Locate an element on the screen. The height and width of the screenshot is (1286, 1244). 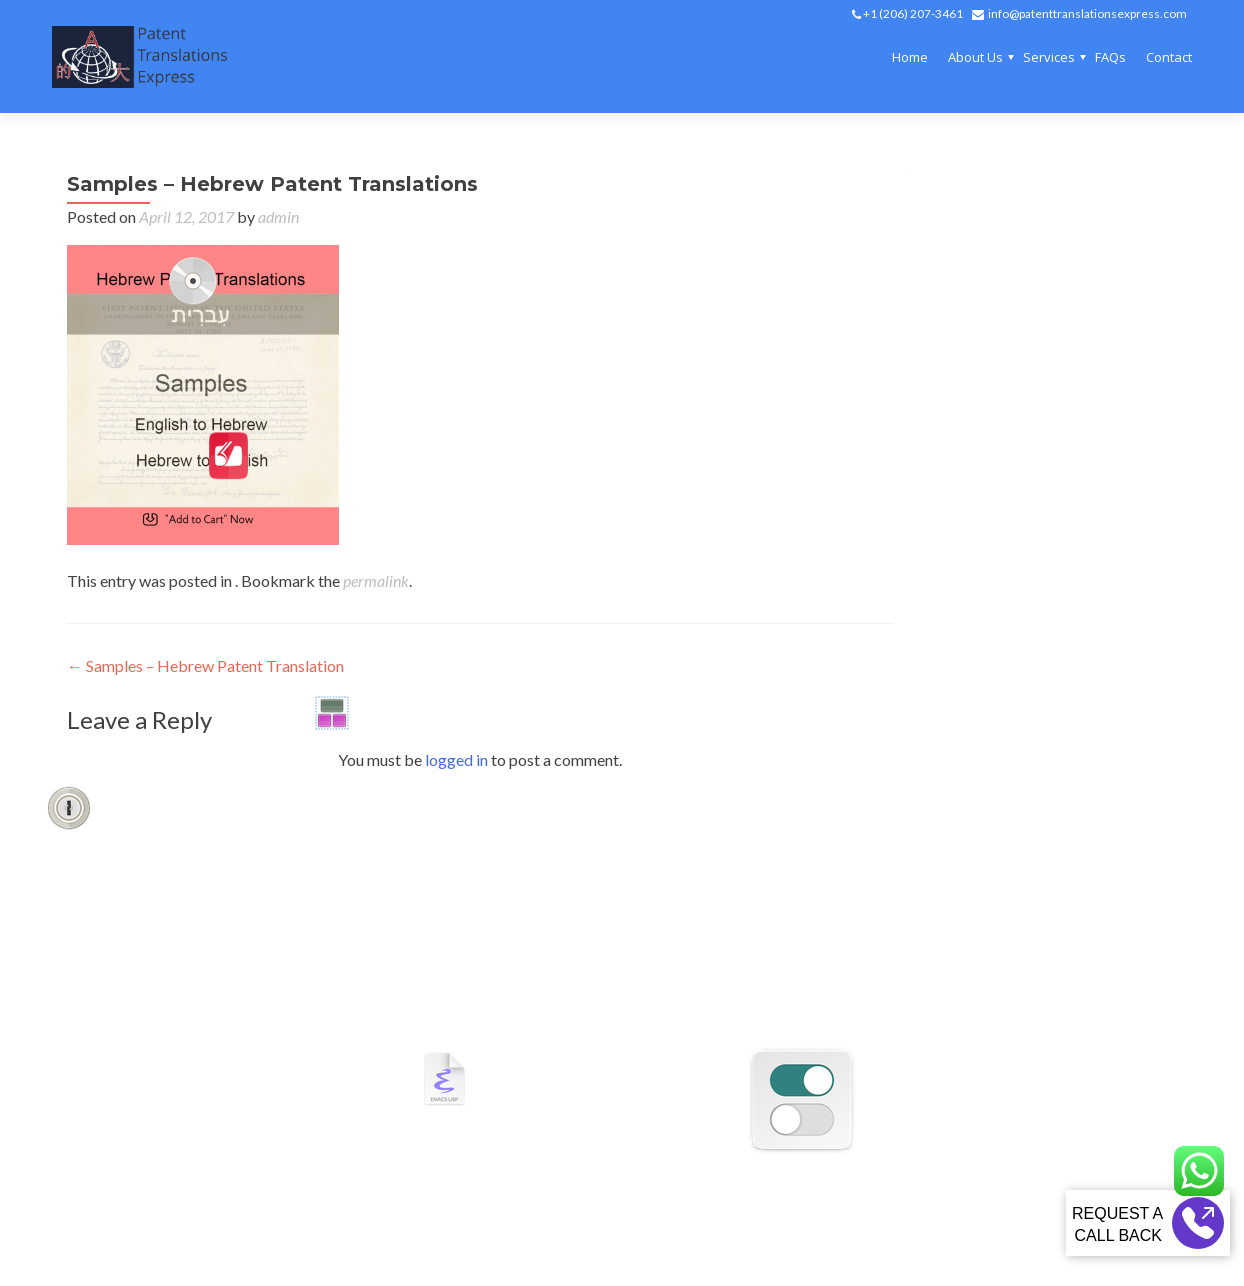
open the passwords app is located at coordinates (69, 808).